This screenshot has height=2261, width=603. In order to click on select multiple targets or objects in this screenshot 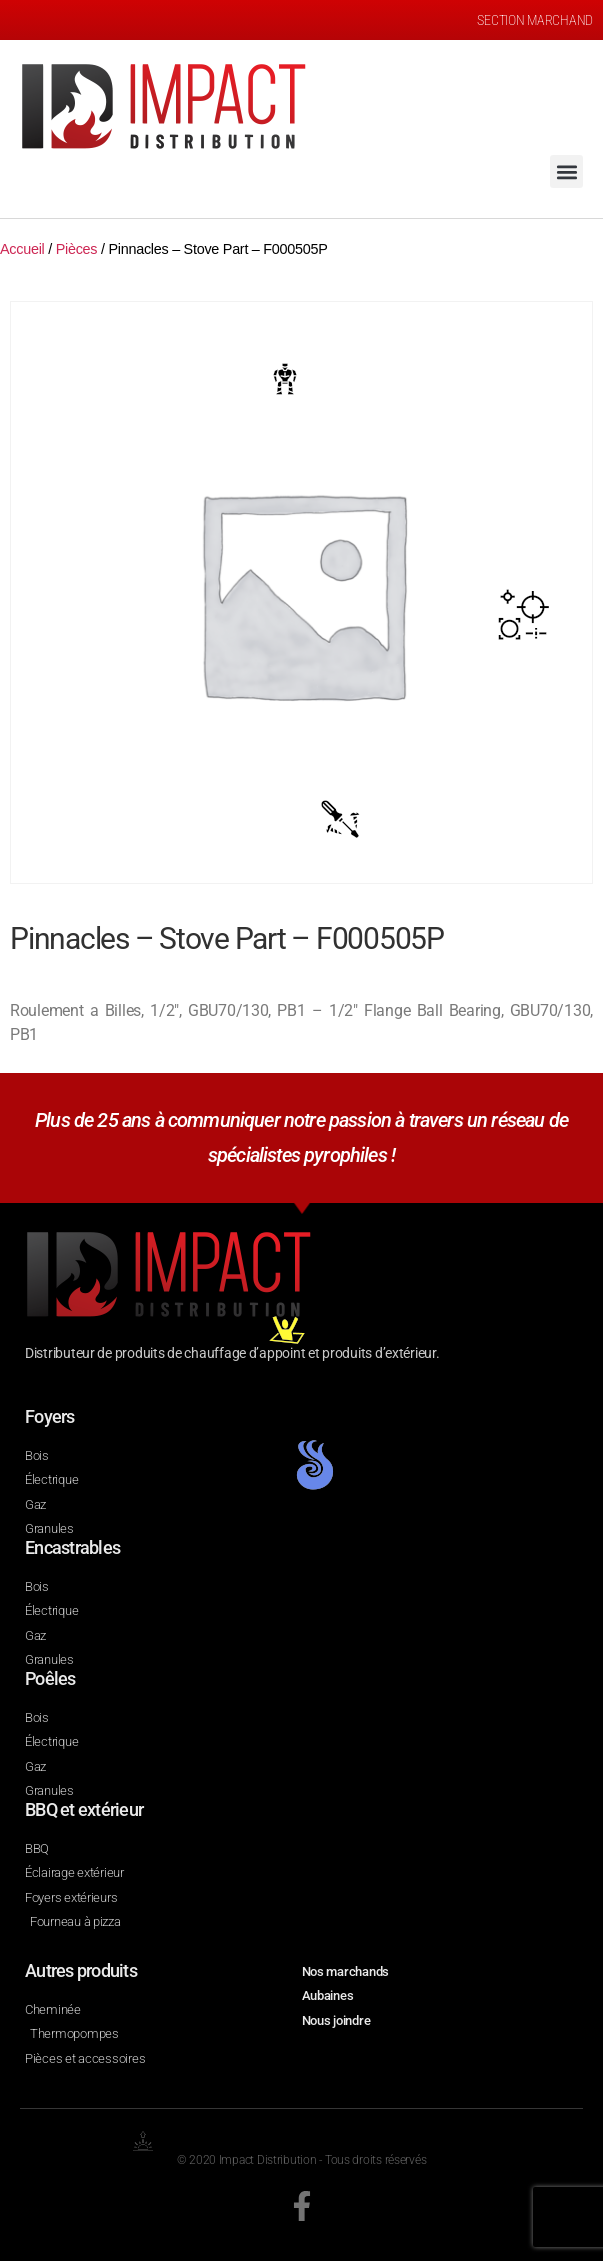, I will do `click(522, 614)`.